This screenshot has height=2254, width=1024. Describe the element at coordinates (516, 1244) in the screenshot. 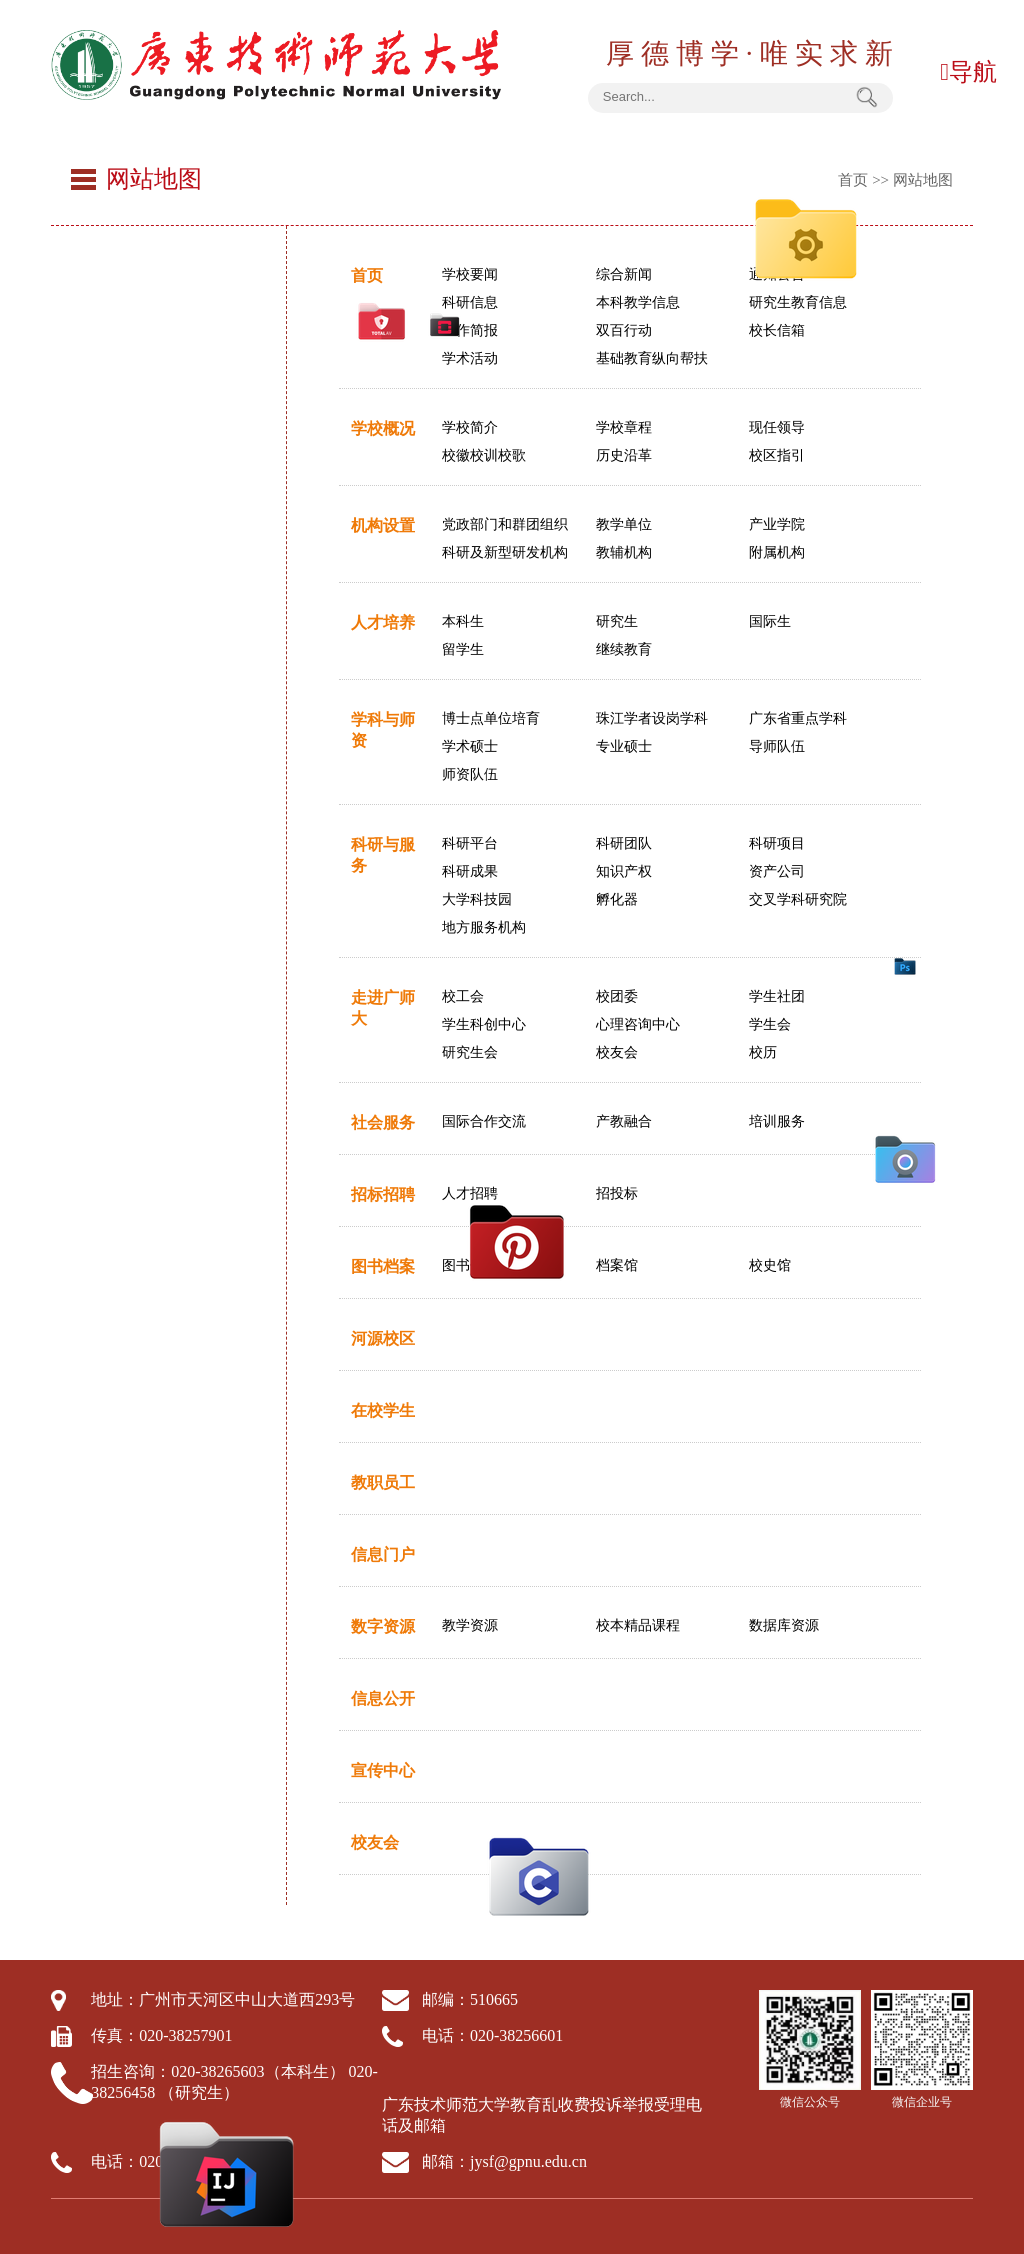

I see `open pinterest downloads folder` at that location.